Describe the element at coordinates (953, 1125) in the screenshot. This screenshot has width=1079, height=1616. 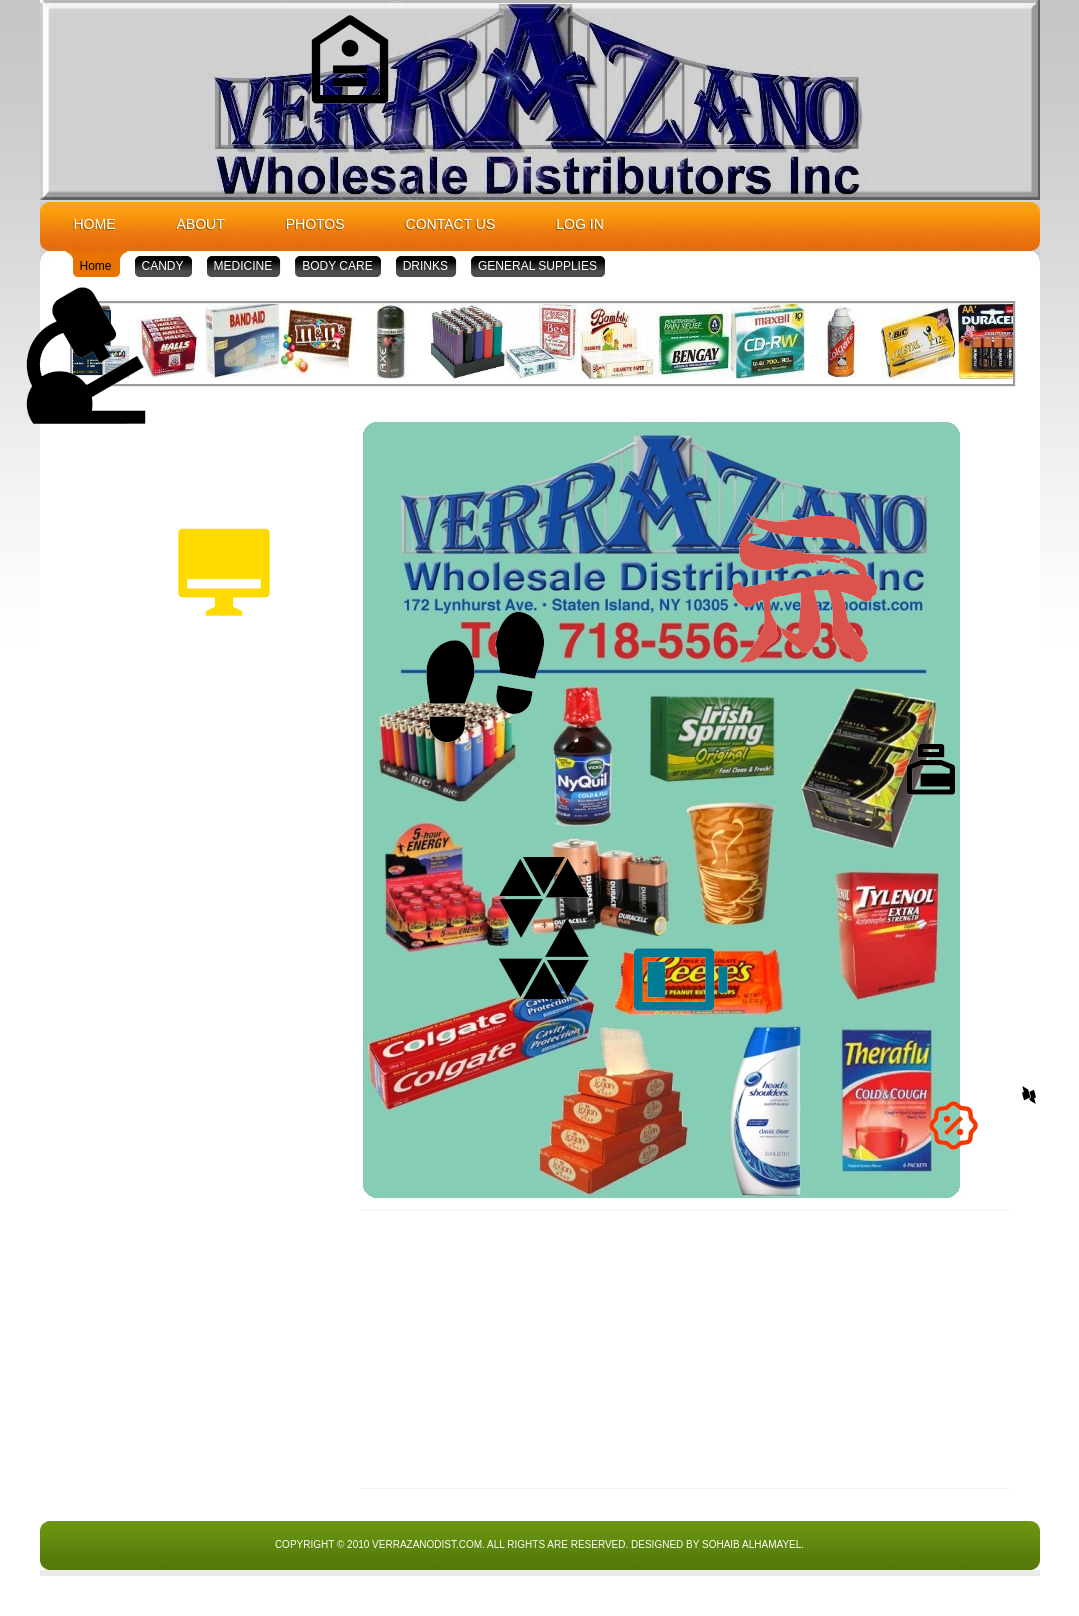
I see `view available discounts or promotions` at that location.